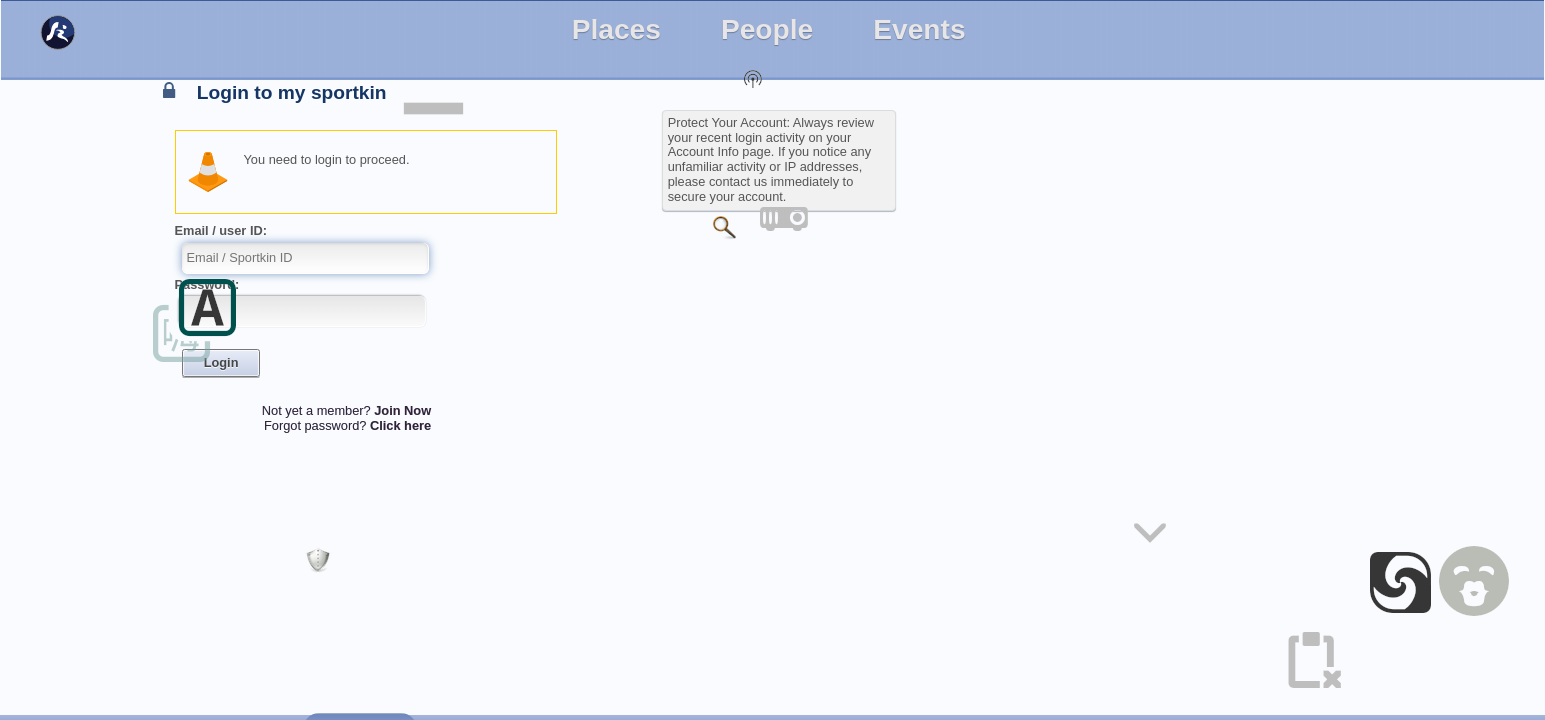  What do you see at coordinates (1400, 582) in the screenshot?
I see `open meld file comparison tool` at bounding box center [1400, 582].